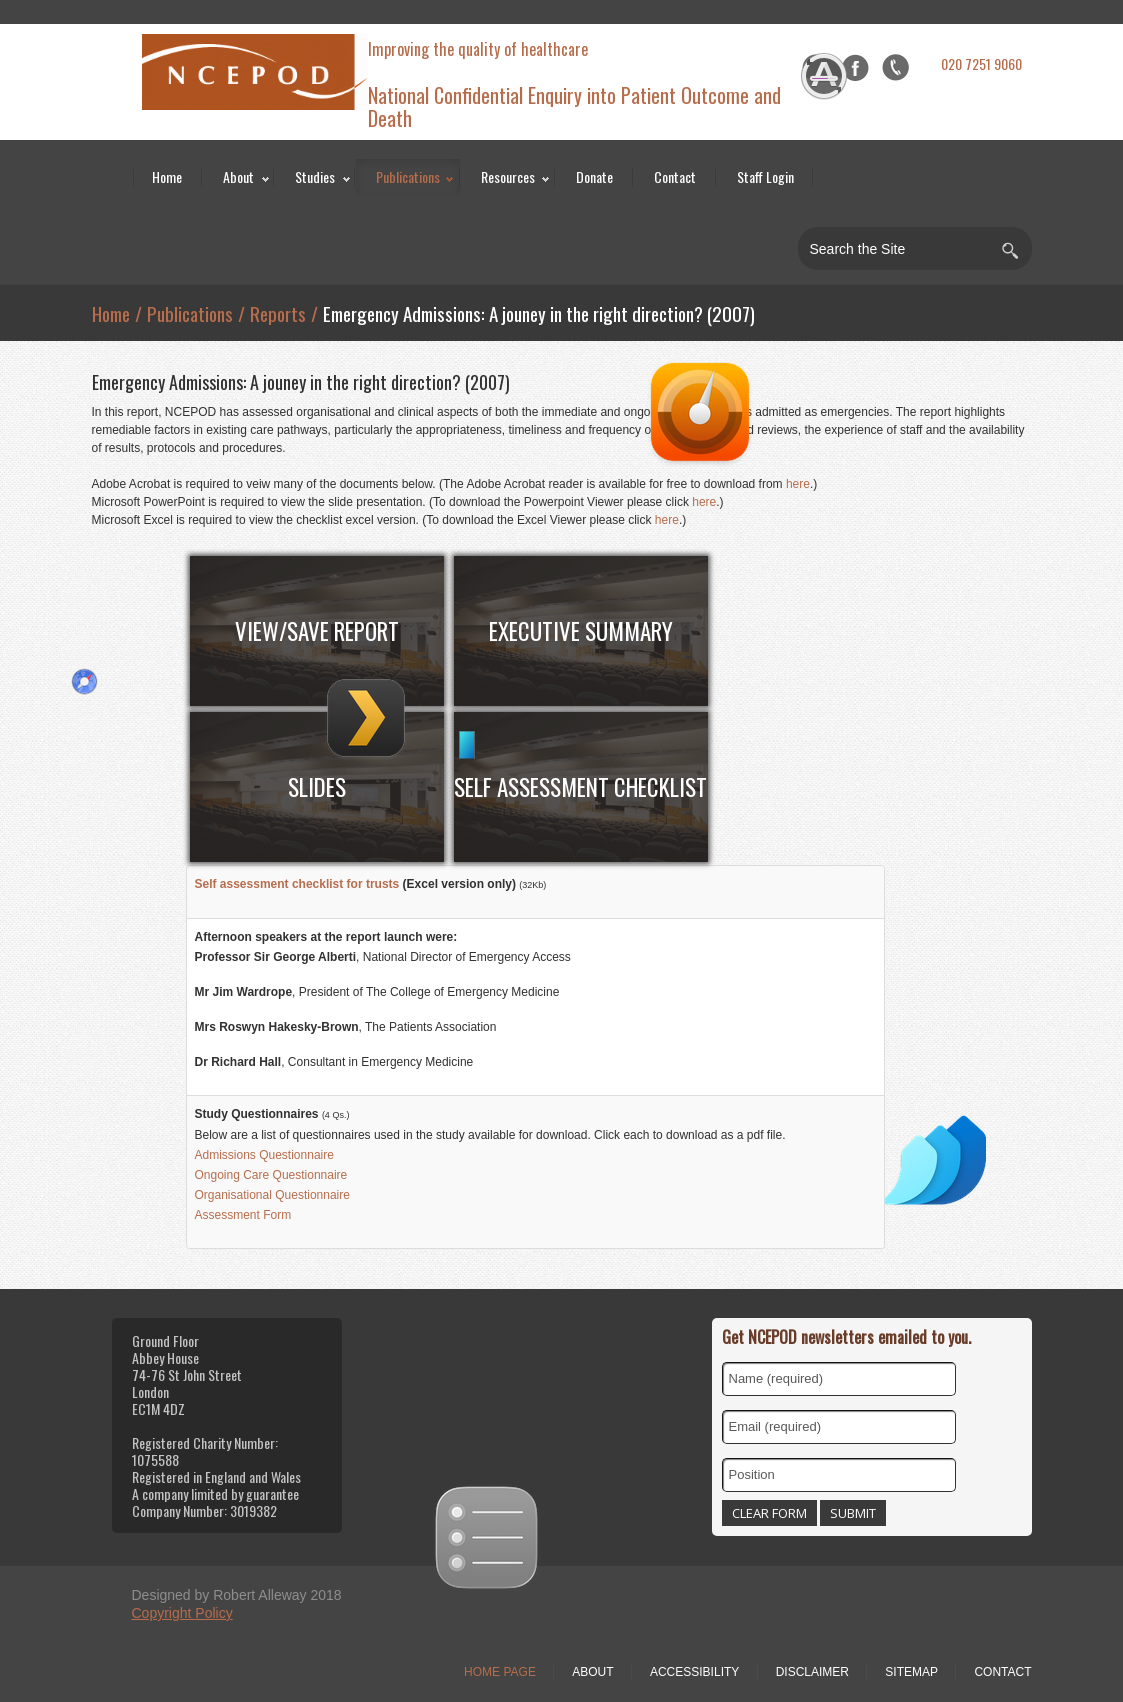  What do you see at coordinates (84, 681) in the screenshot?
I see `open the web browser app` at bounding box center [84, 681].